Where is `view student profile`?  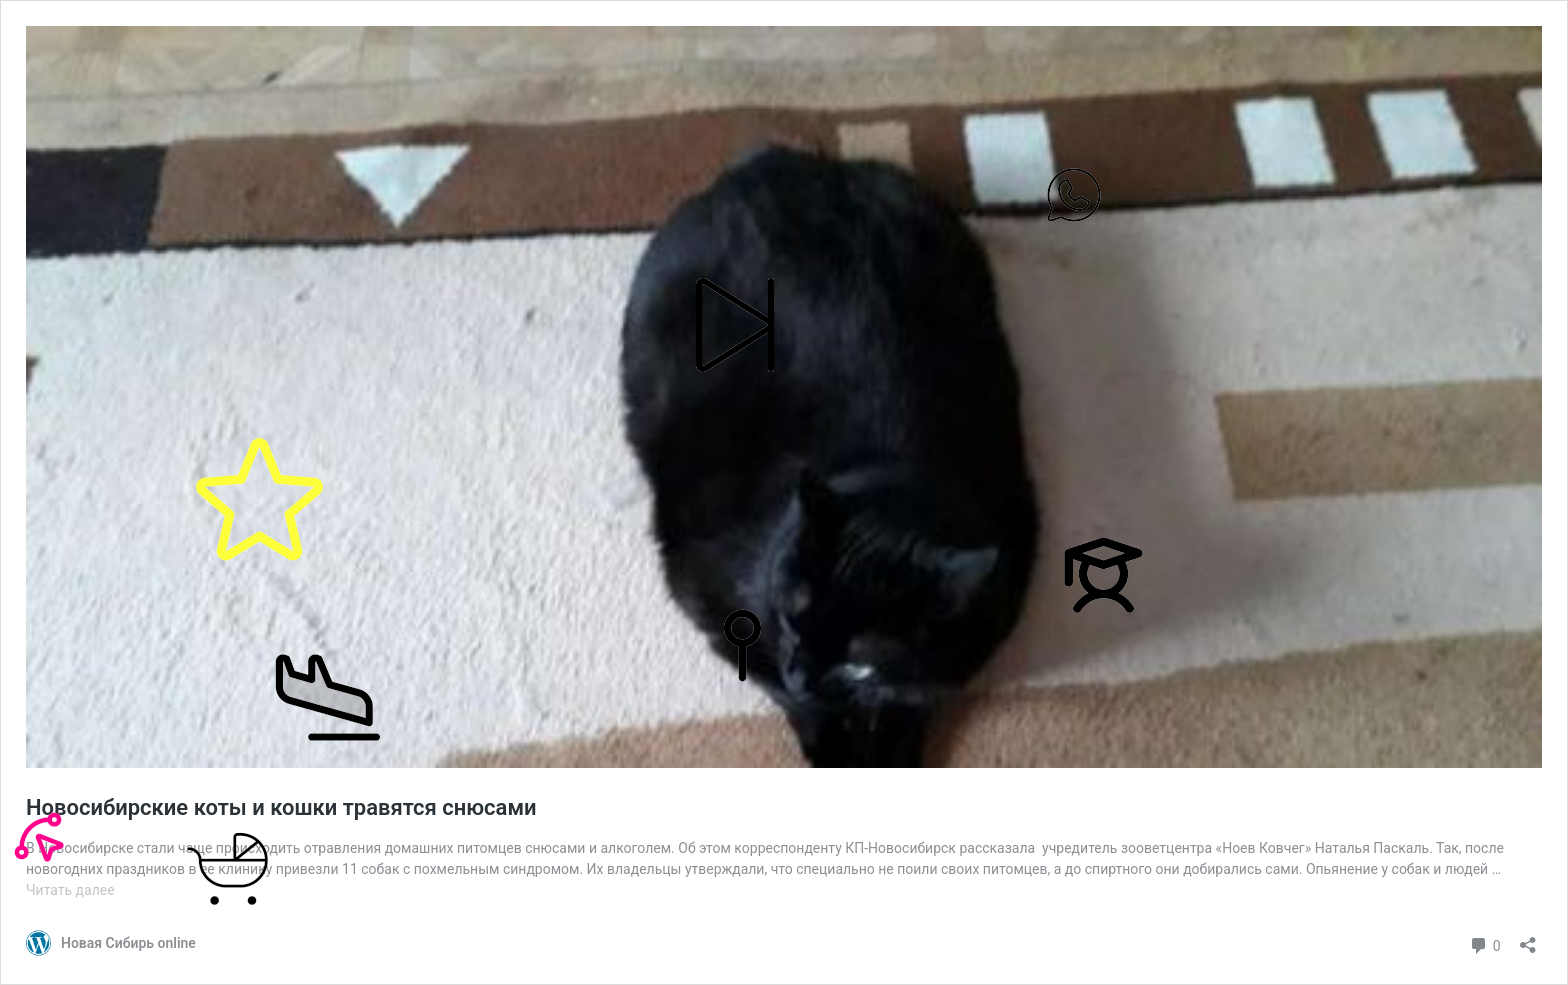 view student profile is located at coordinates (1103, 576).